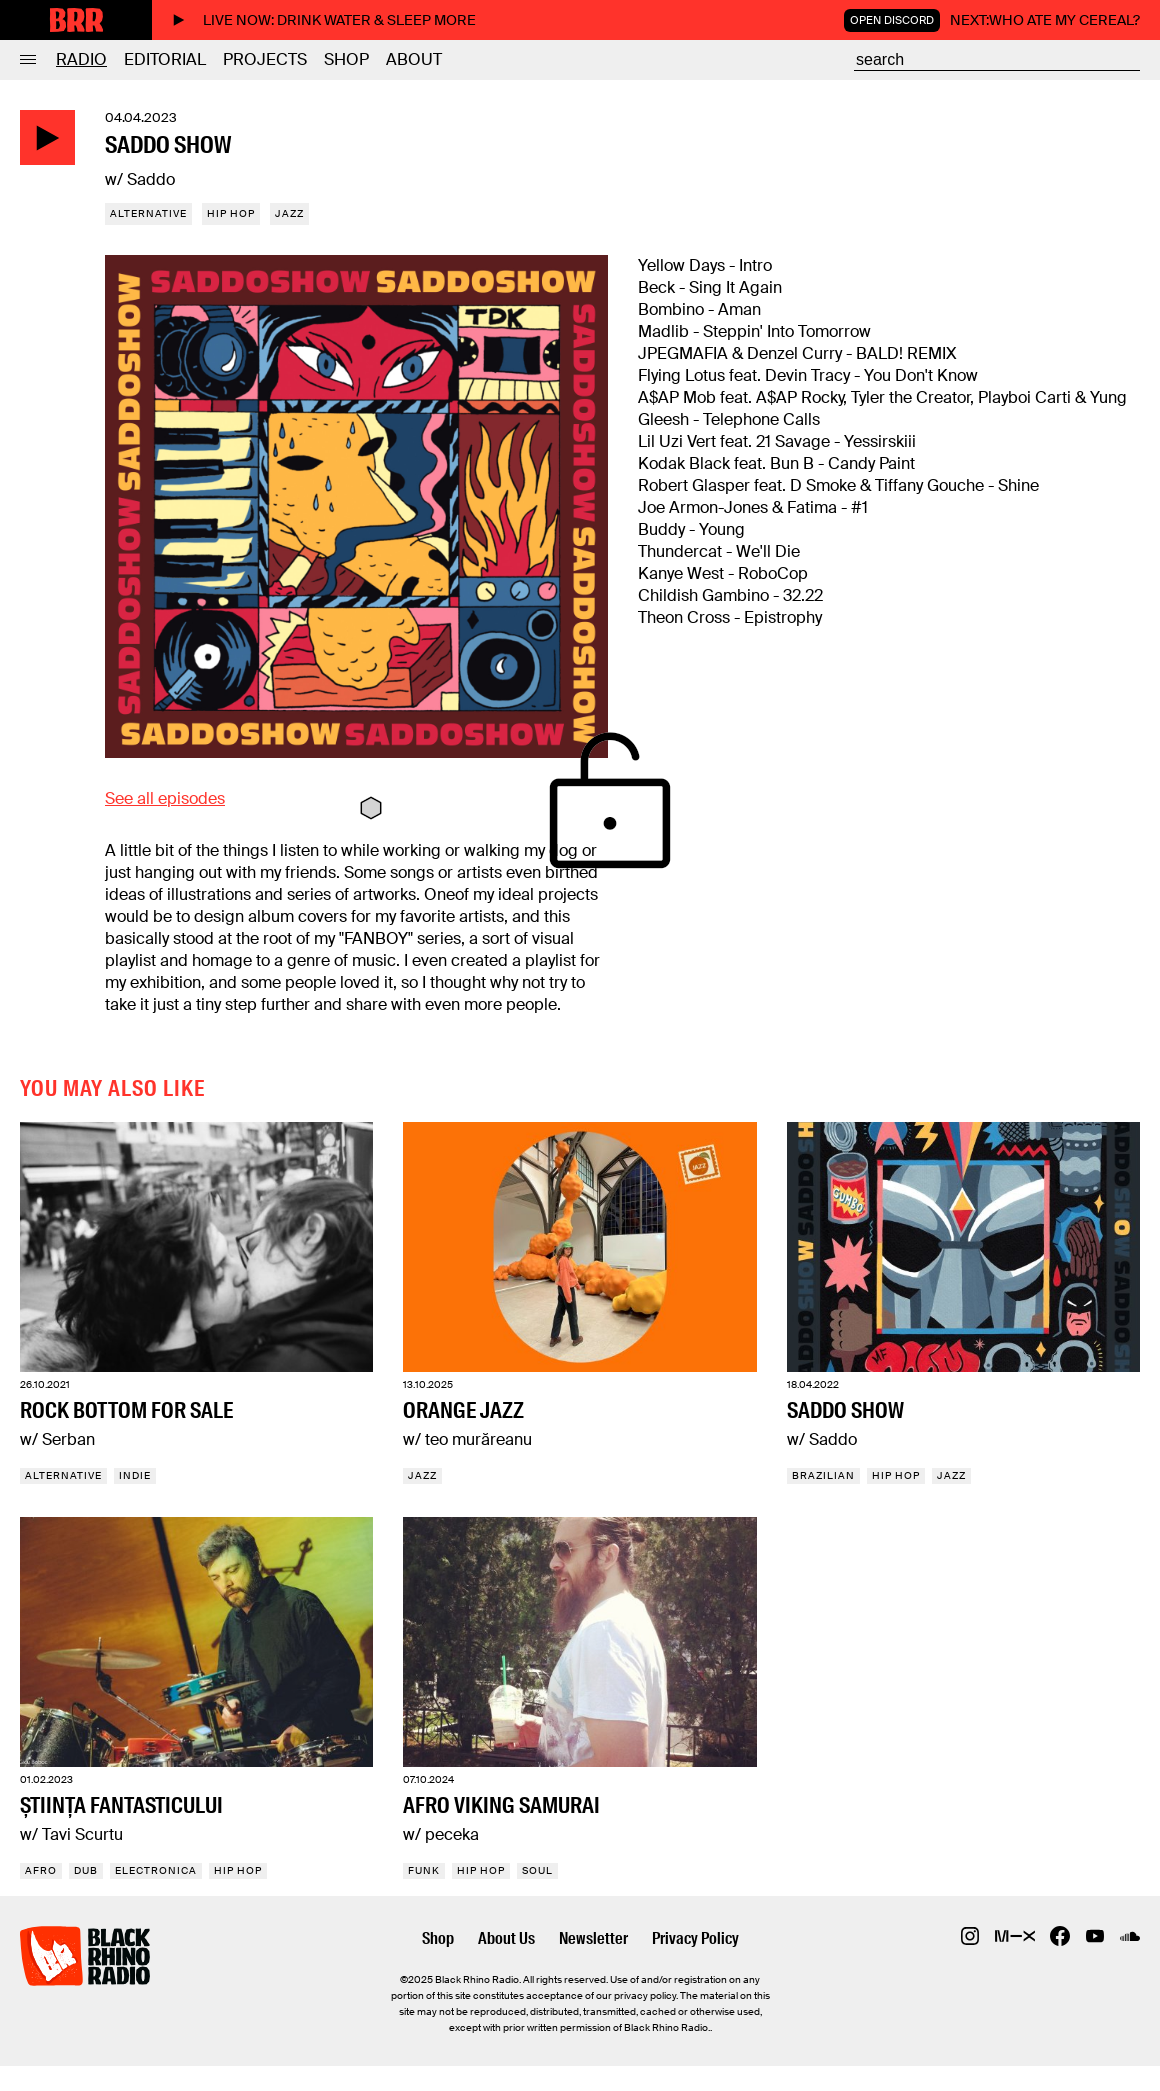 This screenshot has height=2091, width=1160. I want to click on generic shape or container element, so click(371, 808).